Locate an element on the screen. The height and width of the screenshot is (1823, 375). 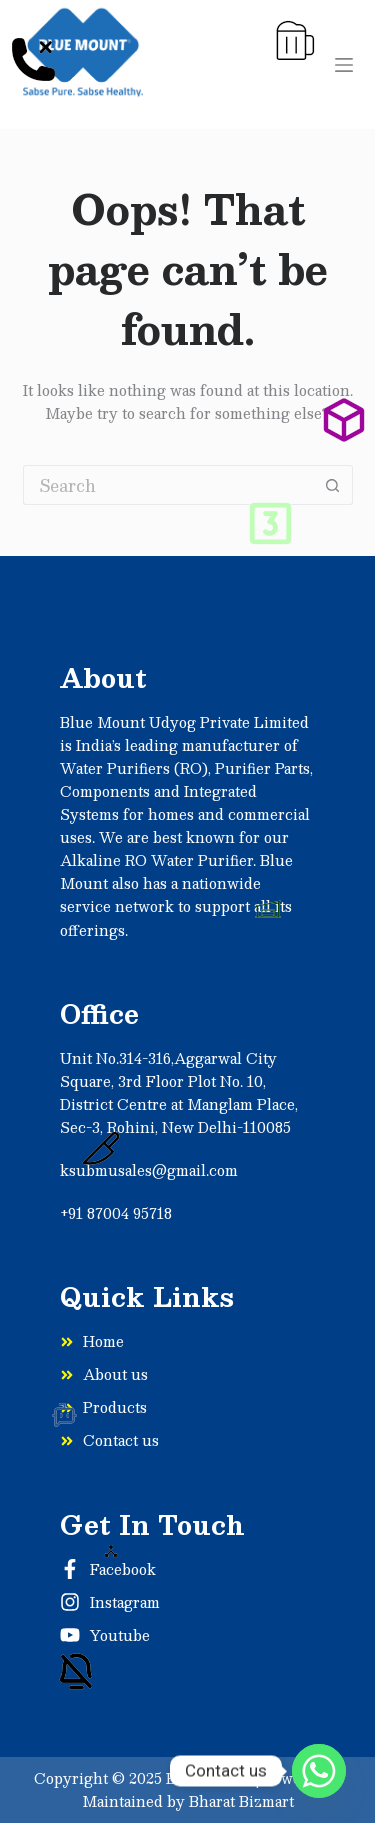
browse nearby bars or pubs is located at coordinates (293, 42).